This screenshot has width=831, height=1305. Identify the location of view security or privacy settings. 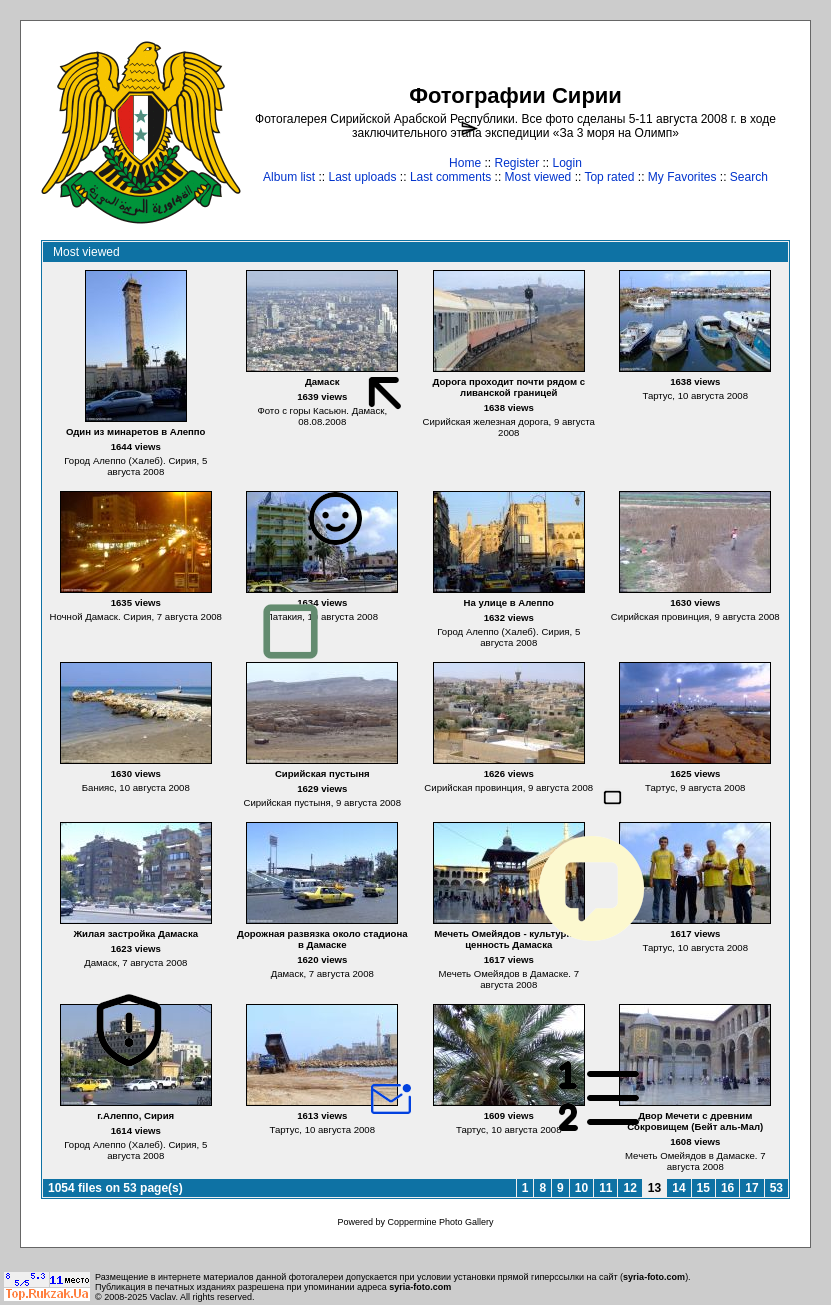
(129, 1031).